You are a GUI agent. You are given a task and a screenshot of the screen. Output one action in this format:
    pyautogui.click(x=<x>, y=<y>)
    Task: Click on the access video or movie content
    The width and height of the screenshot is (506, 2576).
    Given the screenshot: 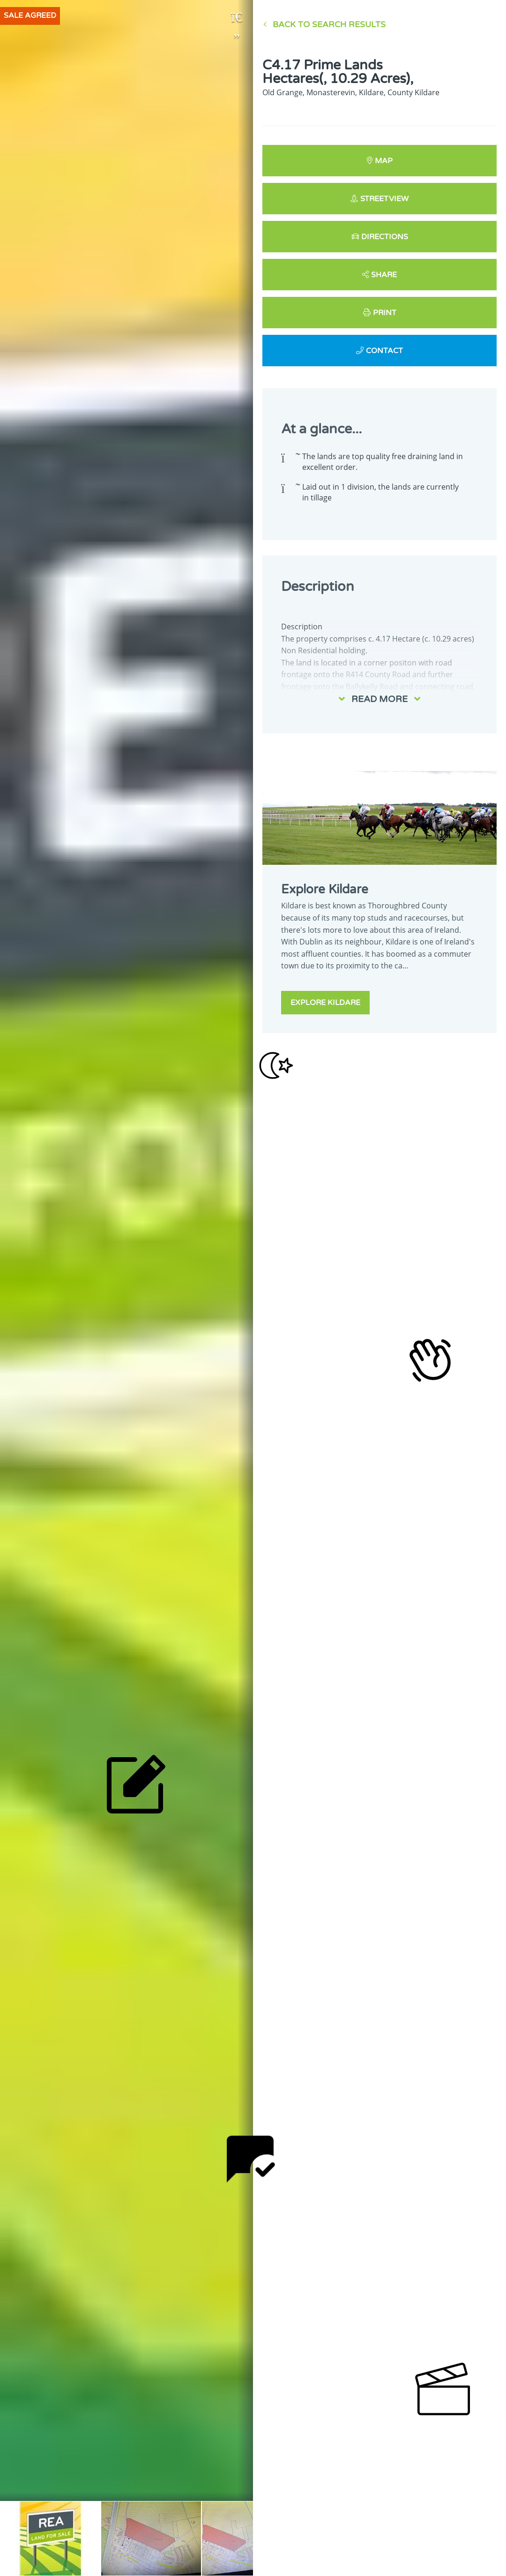 What is the action you would take?
    pyautogui.click(x=444, y=2391)
    